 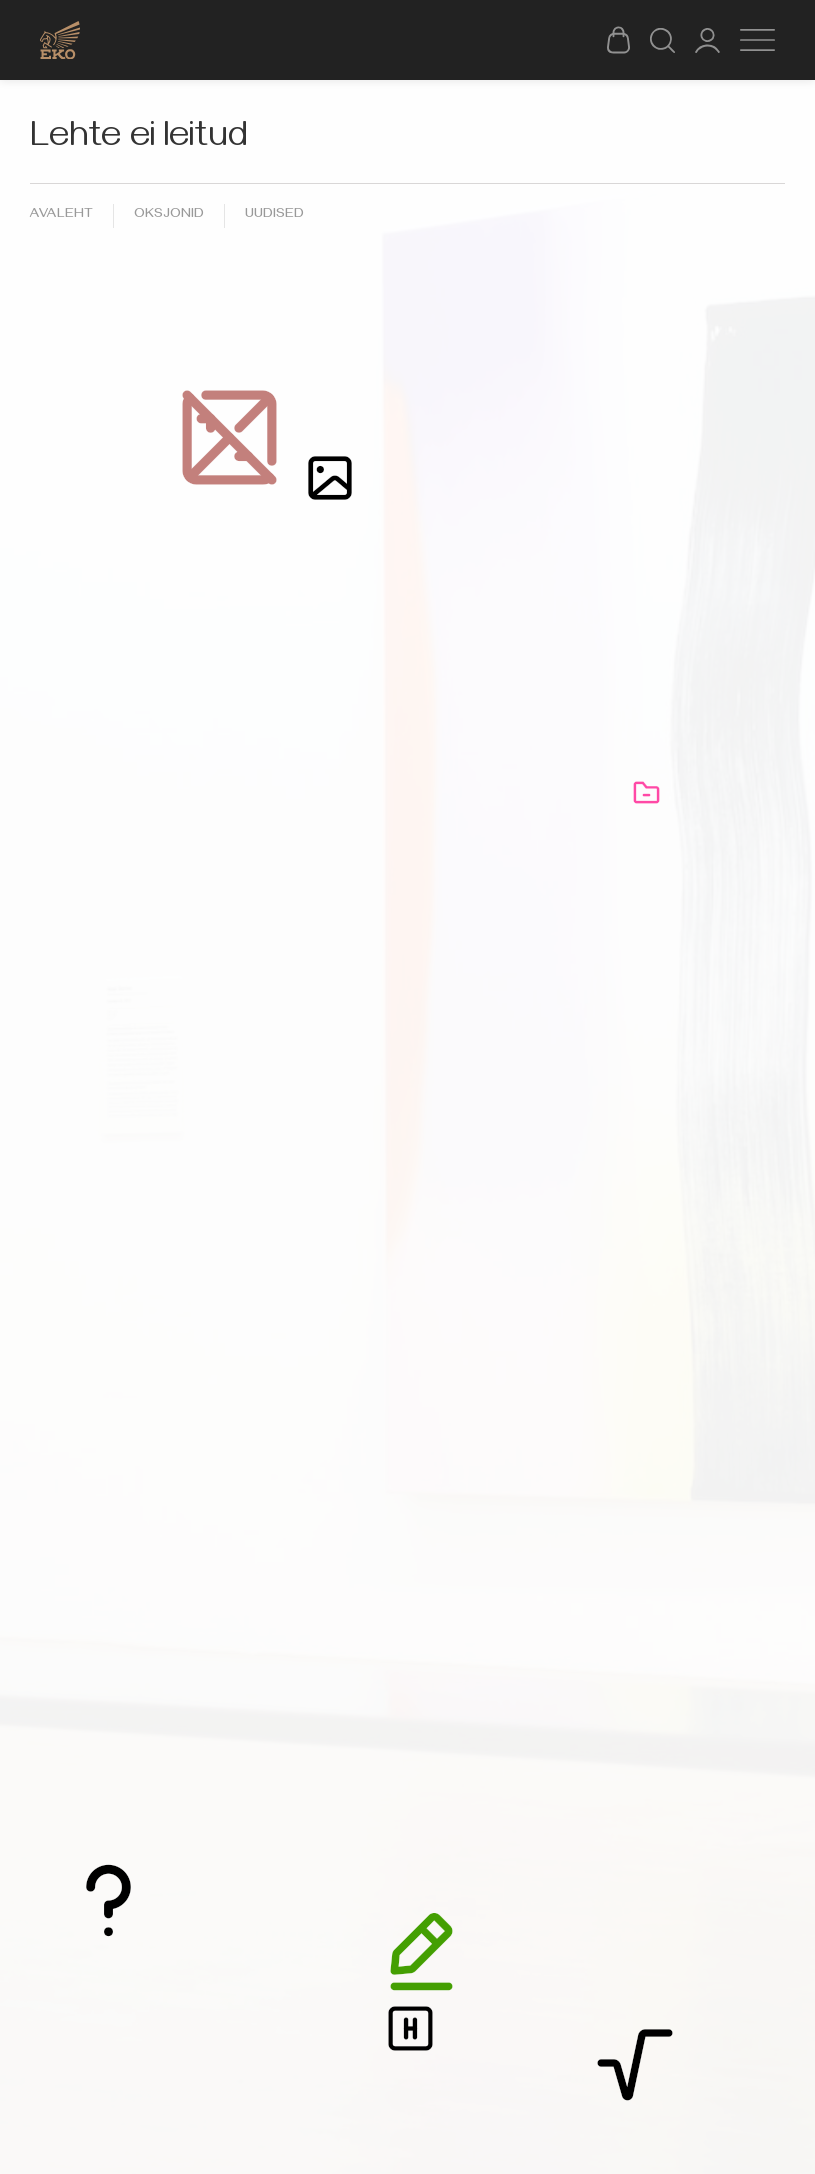 I want to click on find nearby hospitals or medical facilities, so click(x=410, y=2028).